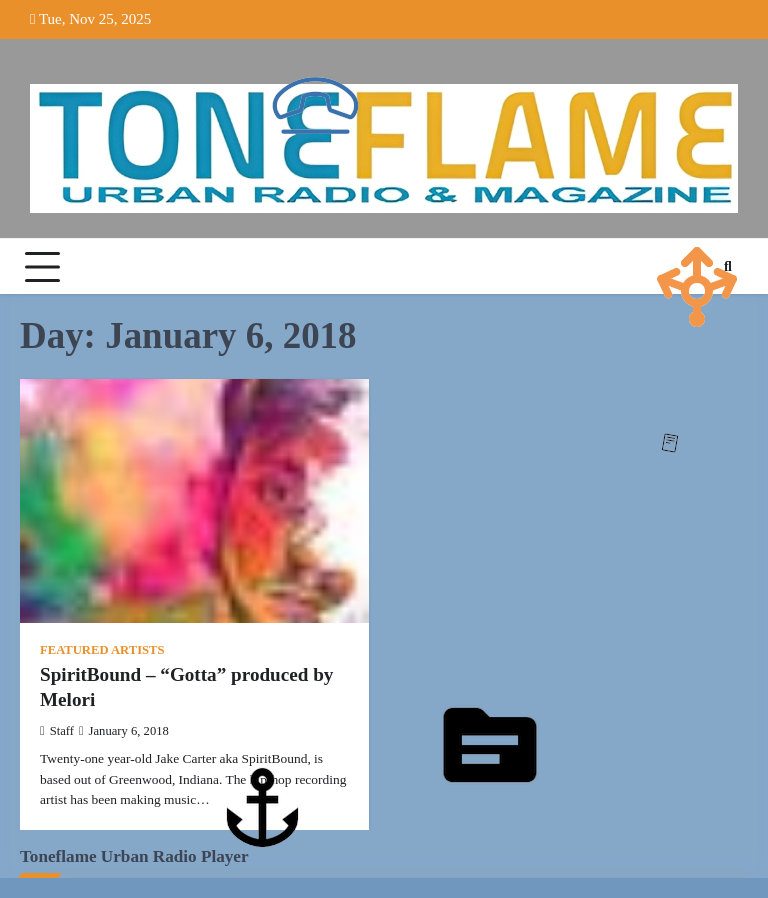 Image resolution: width=768 pixels, height=898 pixels. I want to click on view your resume or CV, so click(670, 443).